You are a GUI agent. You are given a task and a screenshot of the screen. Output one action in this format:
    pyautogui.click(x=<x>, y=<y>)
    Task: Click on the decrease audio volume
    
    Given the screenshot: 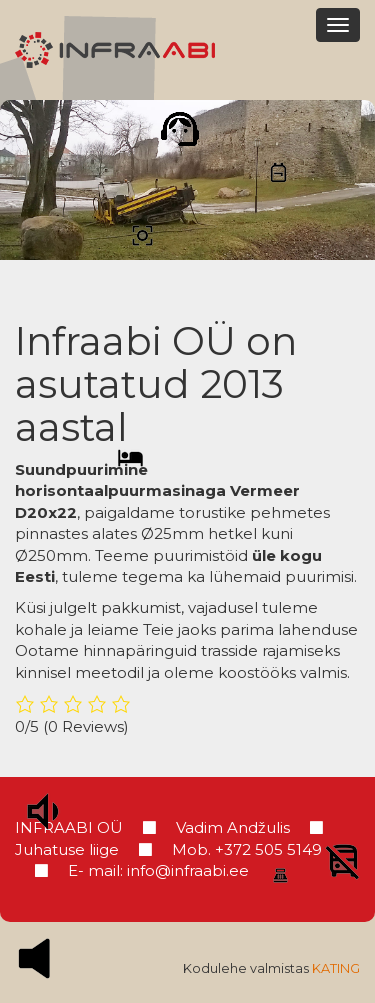 What is the action you would take?
    pyautogui.click(x=43, y=811)
    